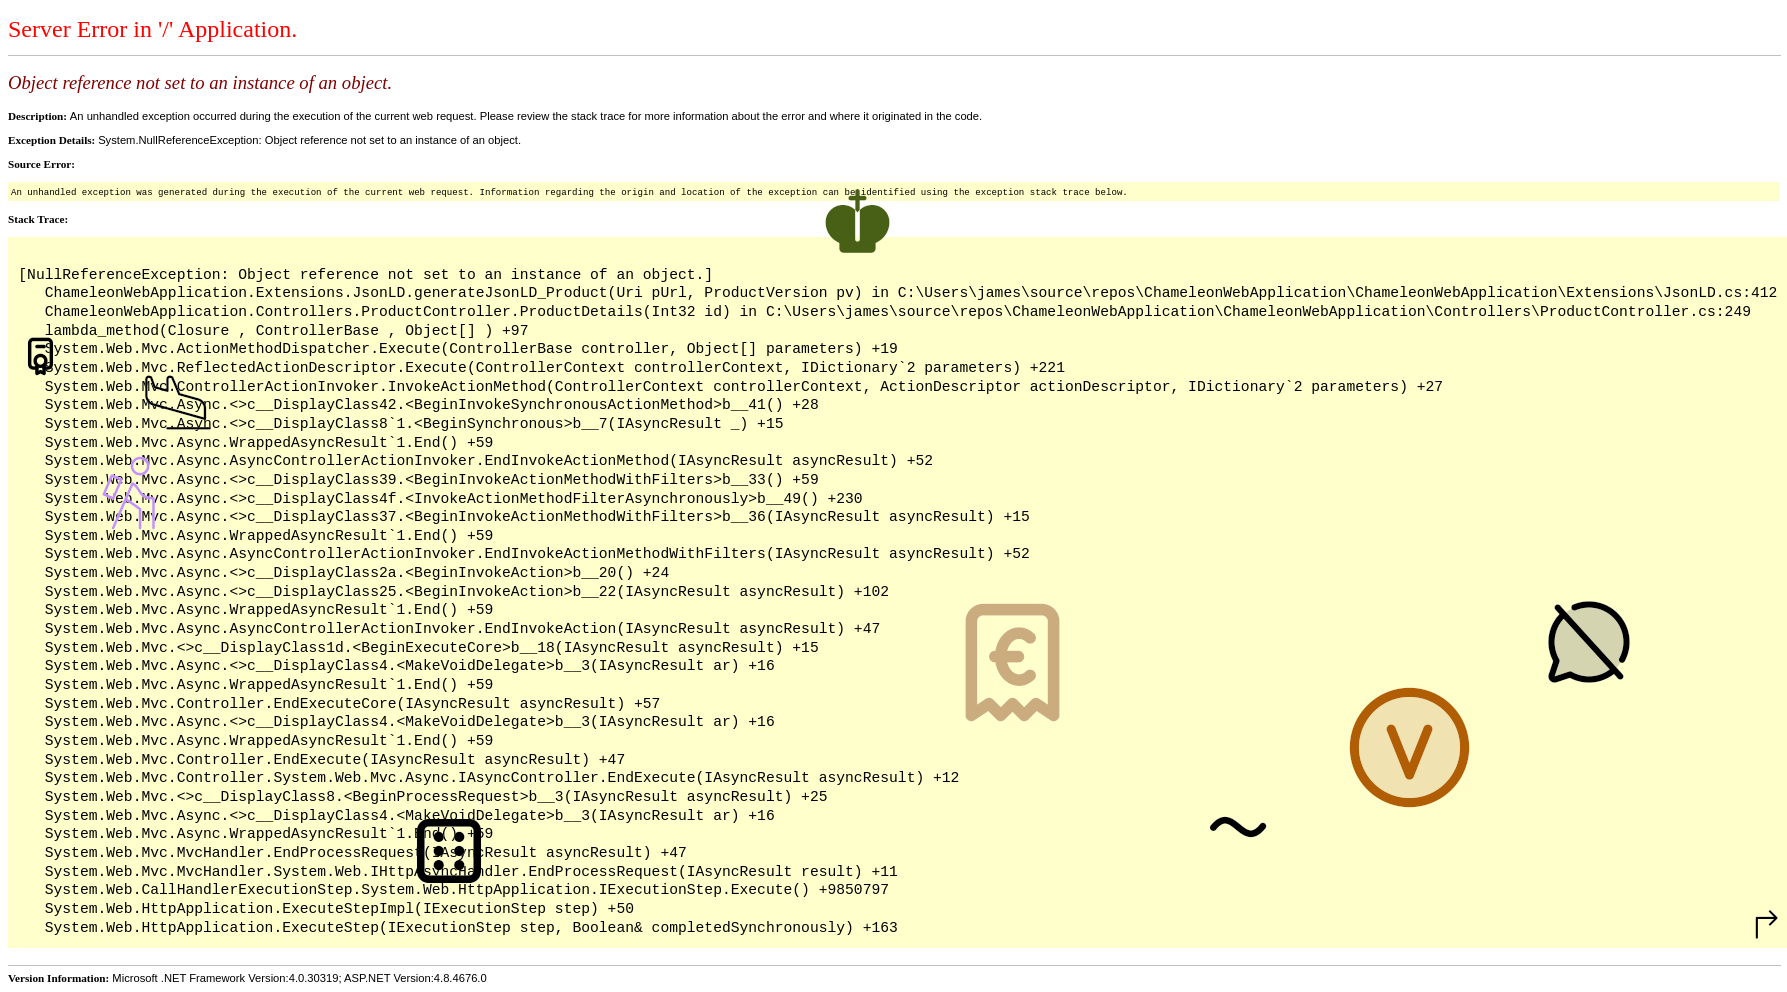 The height and width of the screenshot is (992, 1787). What do you see at coordinates (1589, 642) in the screenshot?
I see `mute or disable chat notifications` at bounding box center [1589, 642].